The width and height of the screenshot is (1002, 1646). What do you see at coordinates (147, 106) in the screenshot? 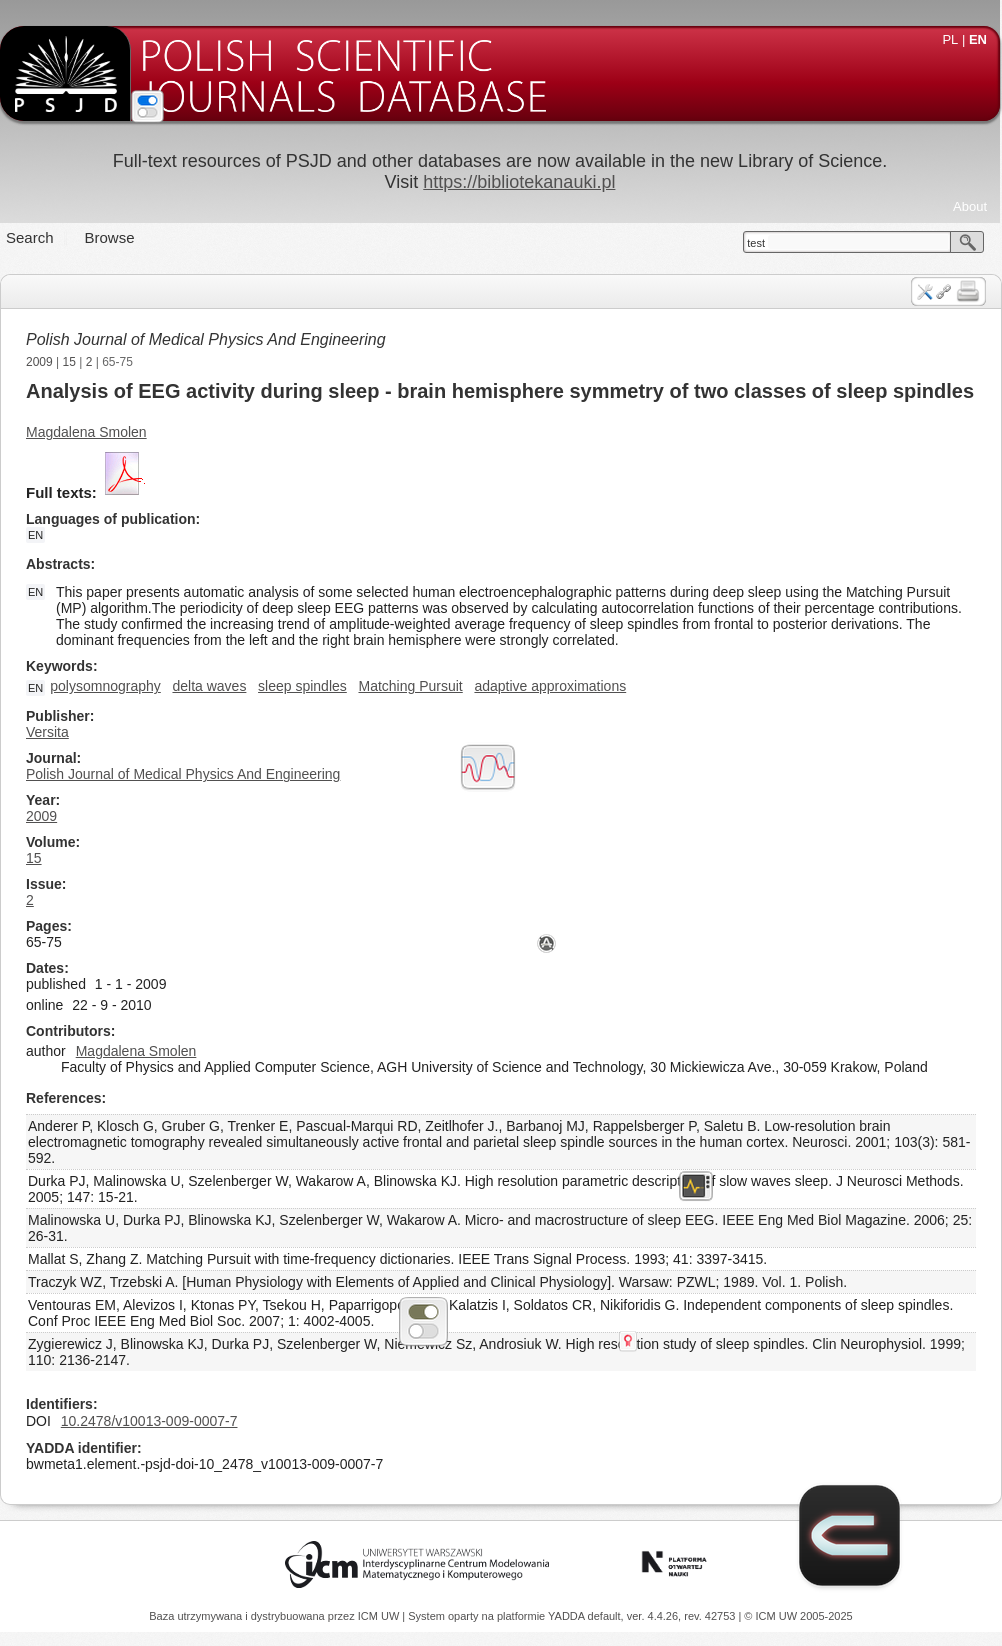
I see `open system tweaks or customization settings` at bounding box center [147, 106].